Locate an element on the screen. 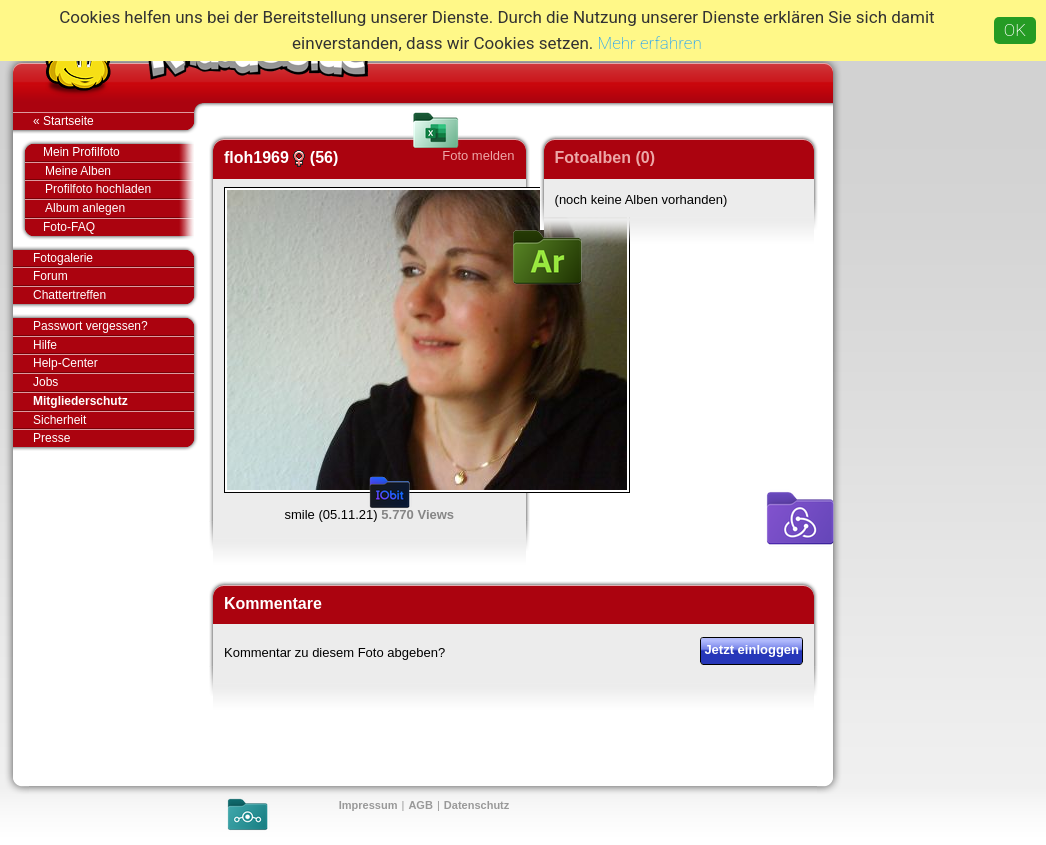 This screenshot has width=1046, height=845. folder containing redux state management files is located at coordinates (800, 520).